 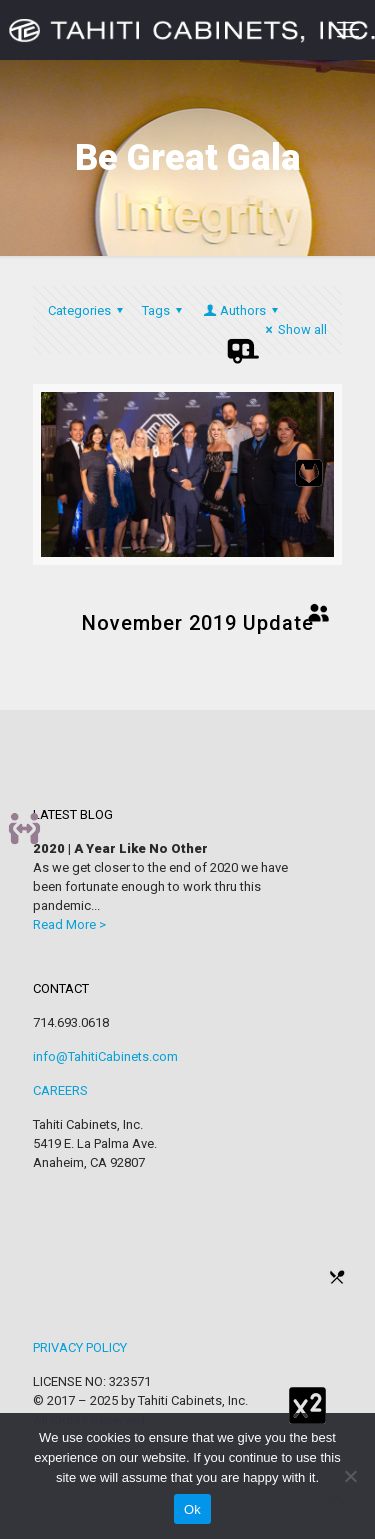 What do you see at coordinates (242, 350) in the screenshot?
I see `browse caravan or RV rental options` at bounding box center [242, 350].